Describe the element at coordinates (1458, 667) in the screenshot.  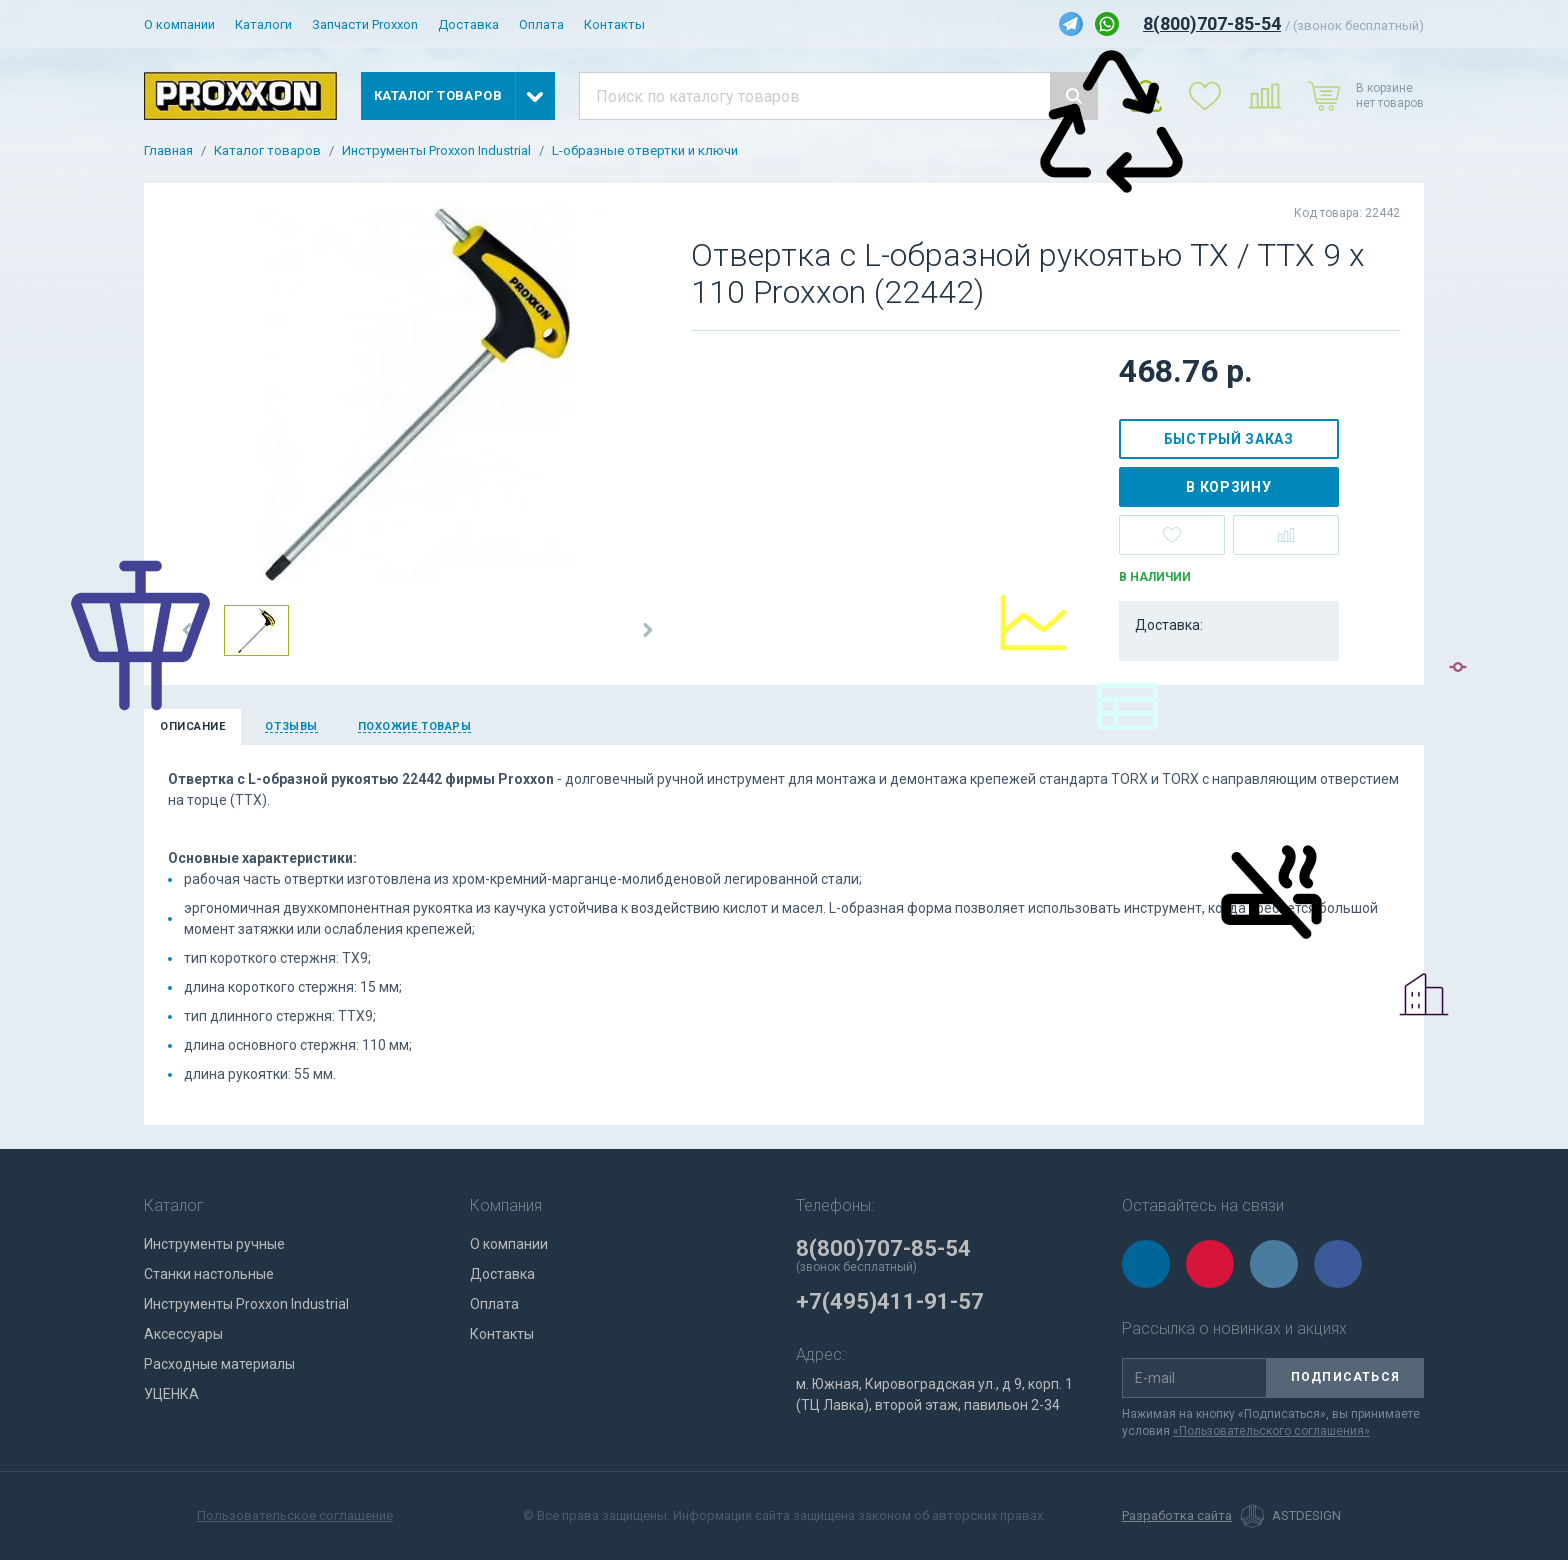
I see `view commit details in version control` at that location.